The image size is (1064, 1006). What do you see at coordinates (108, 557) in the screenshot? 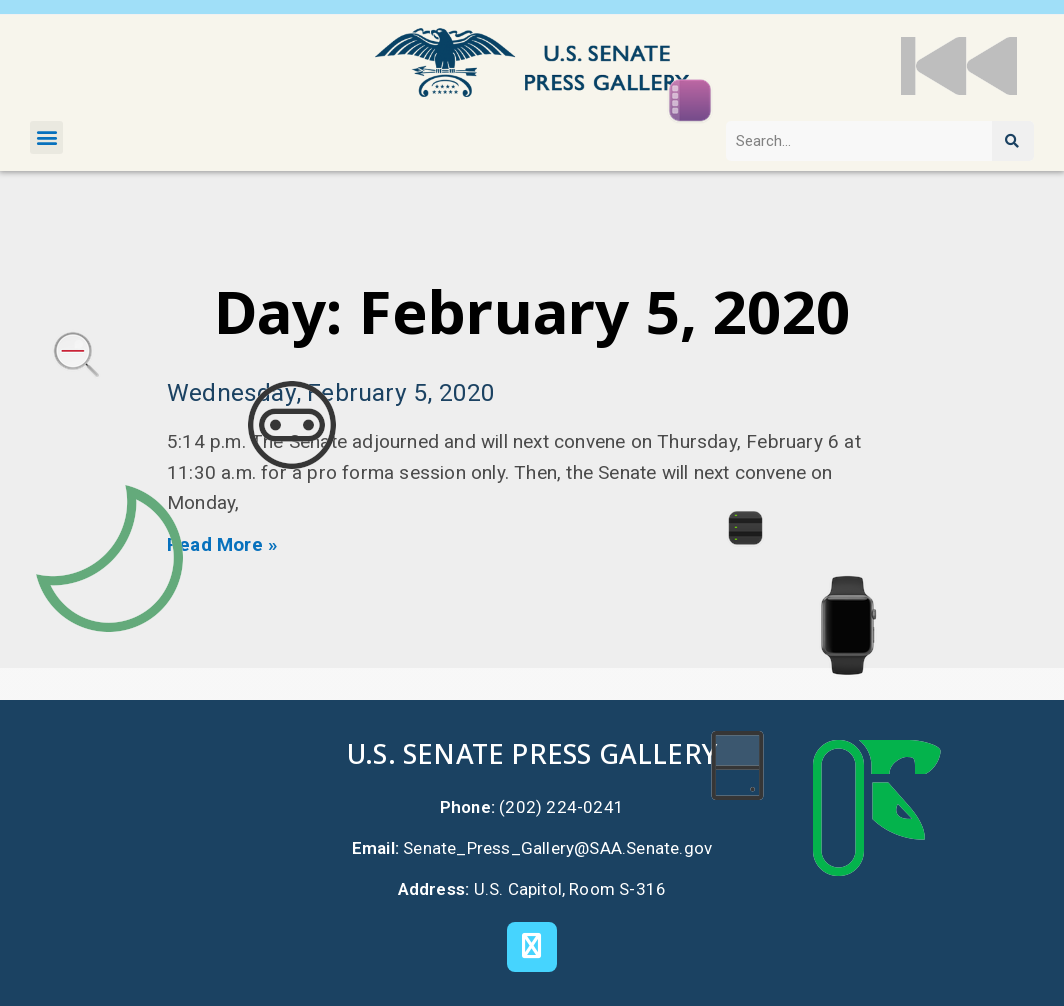
I see `indicates half-width input mode is active in fcitx` at bounding box center [108, 557].